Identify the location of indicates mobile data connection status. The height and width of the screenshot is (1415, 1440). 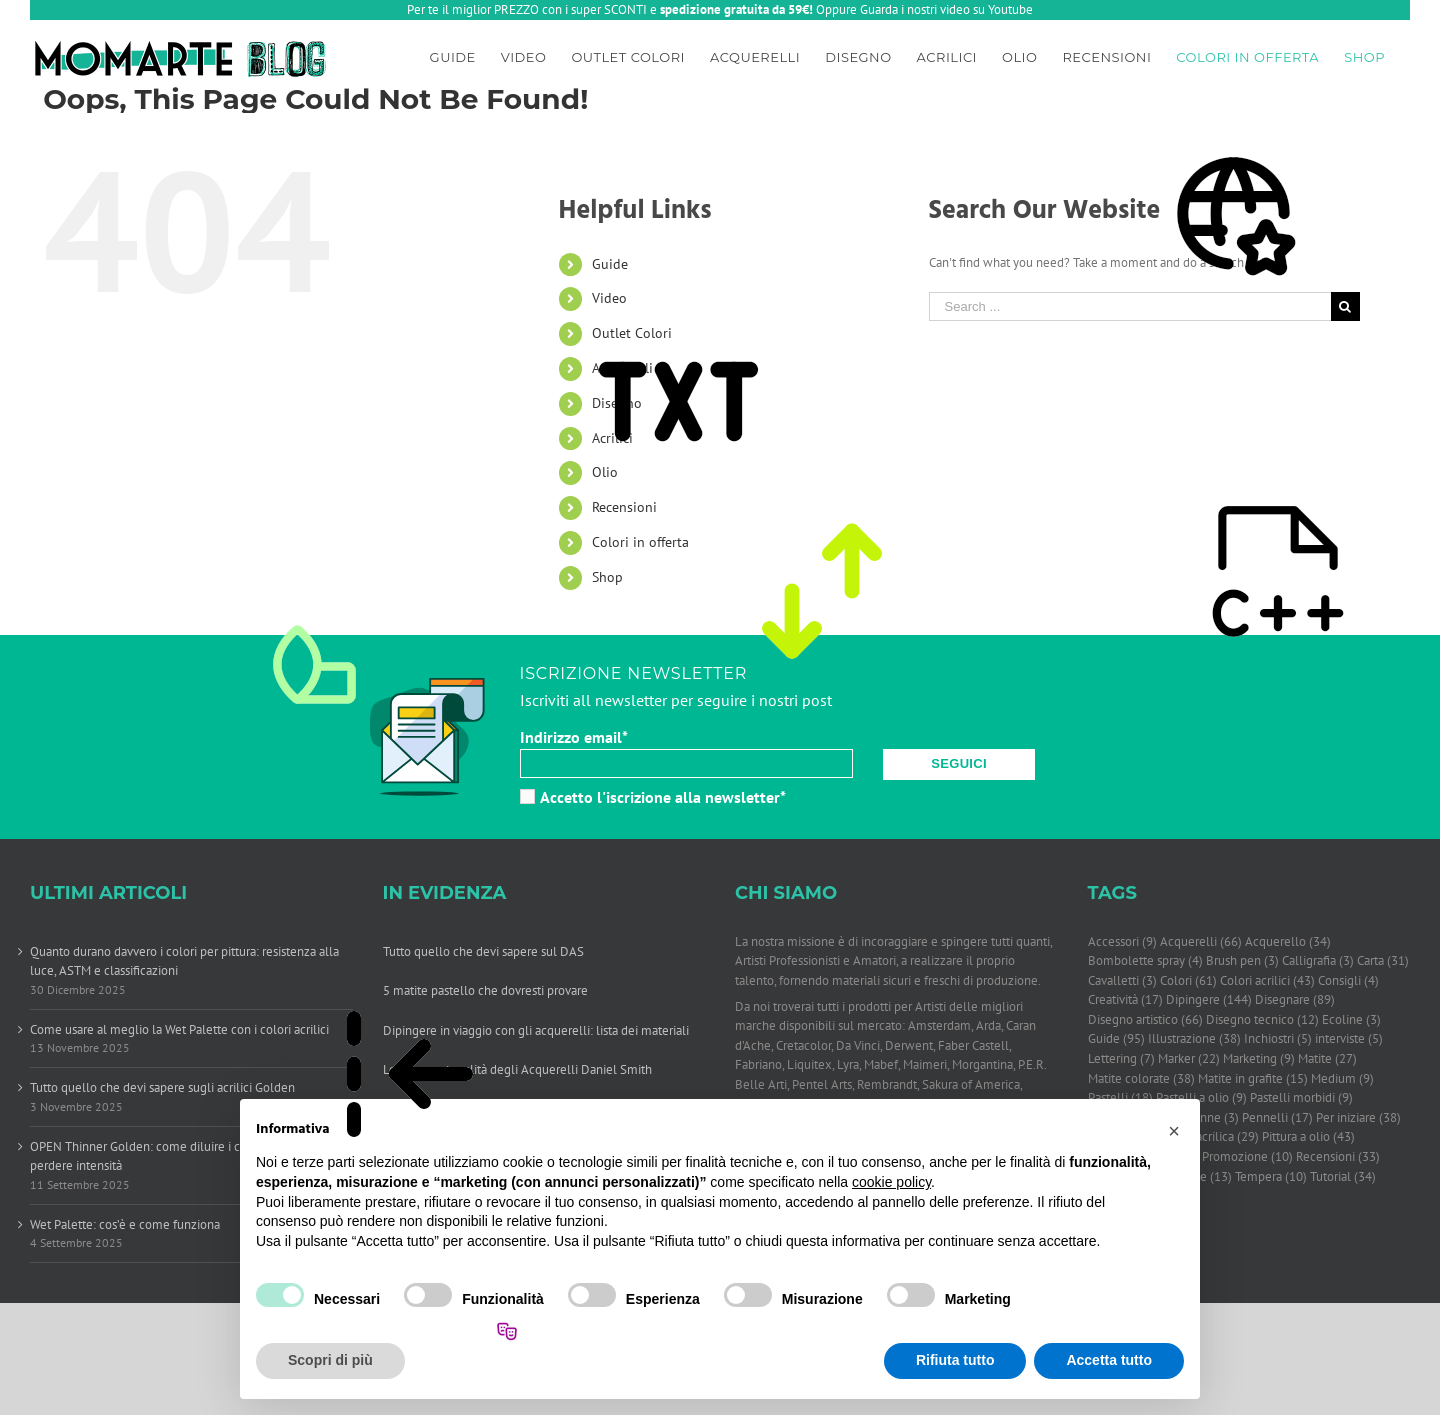
(822, 591).